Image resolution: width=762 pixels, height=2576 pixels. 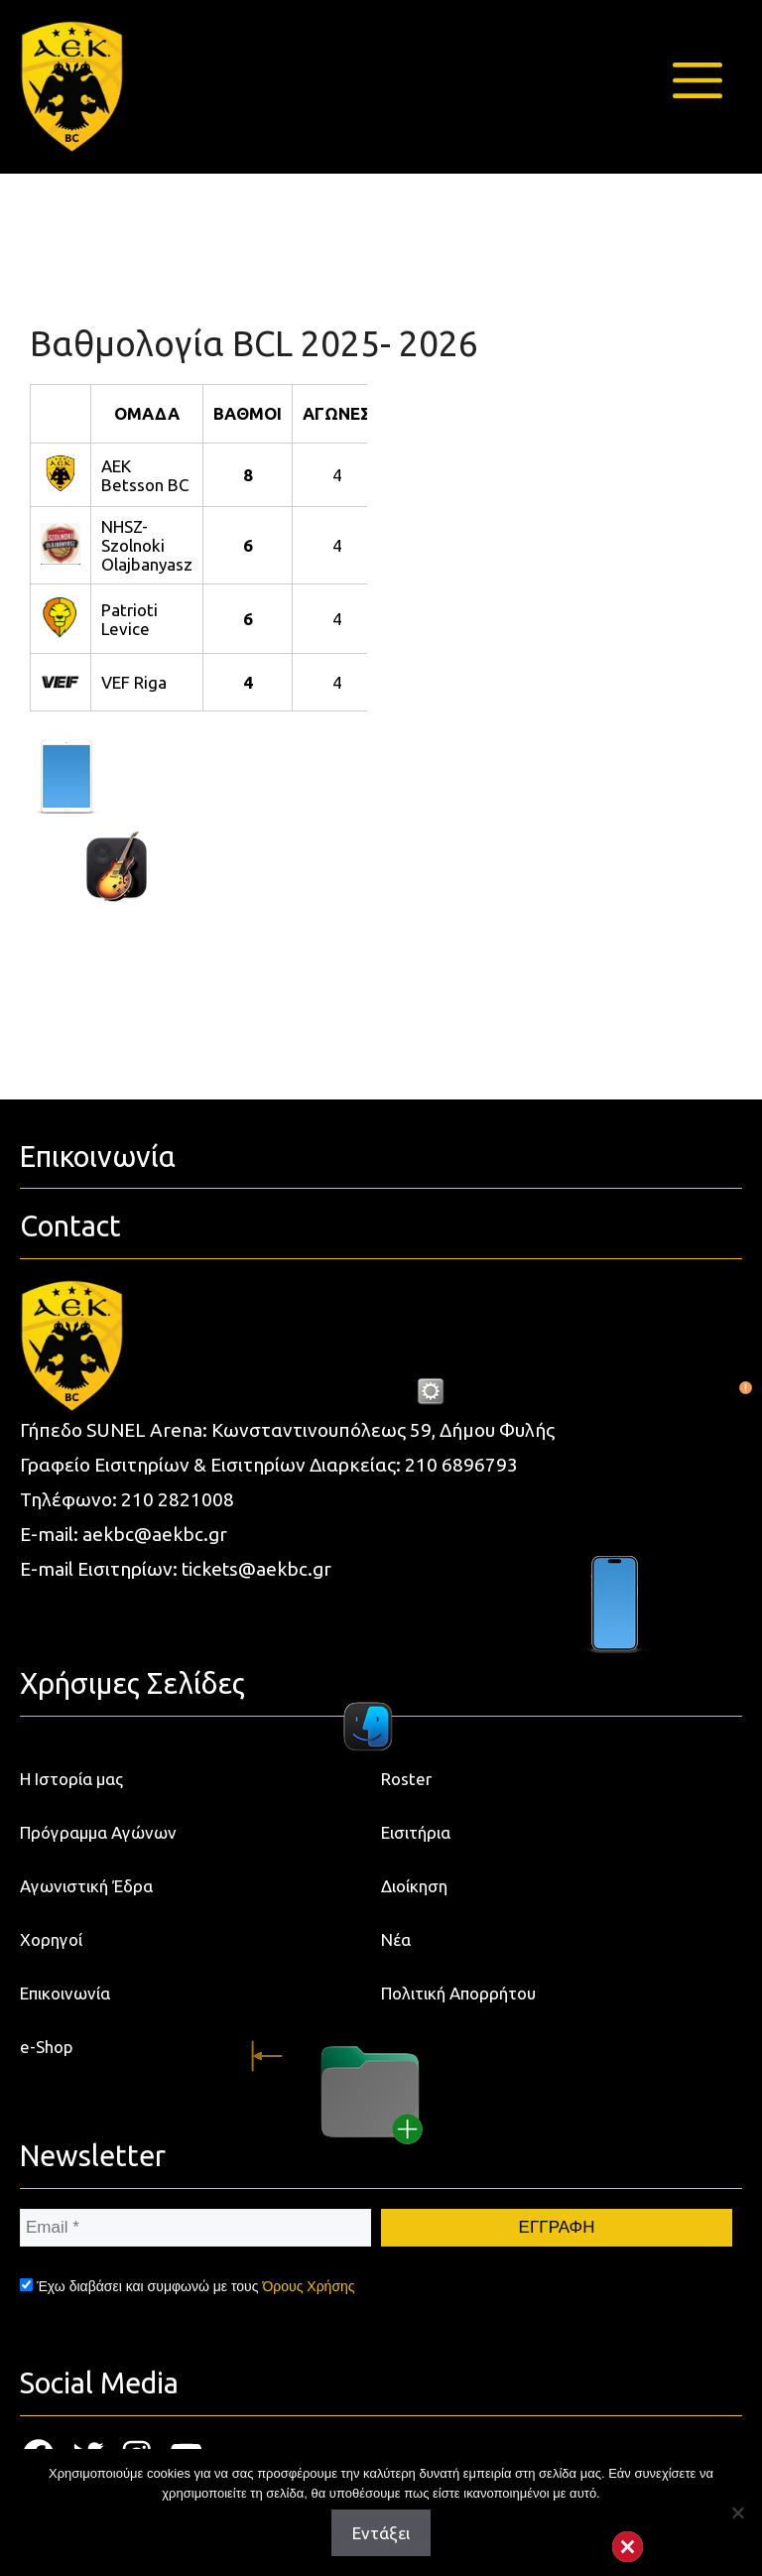 I want to click on create a new folder, so click(x=370, y=2092).